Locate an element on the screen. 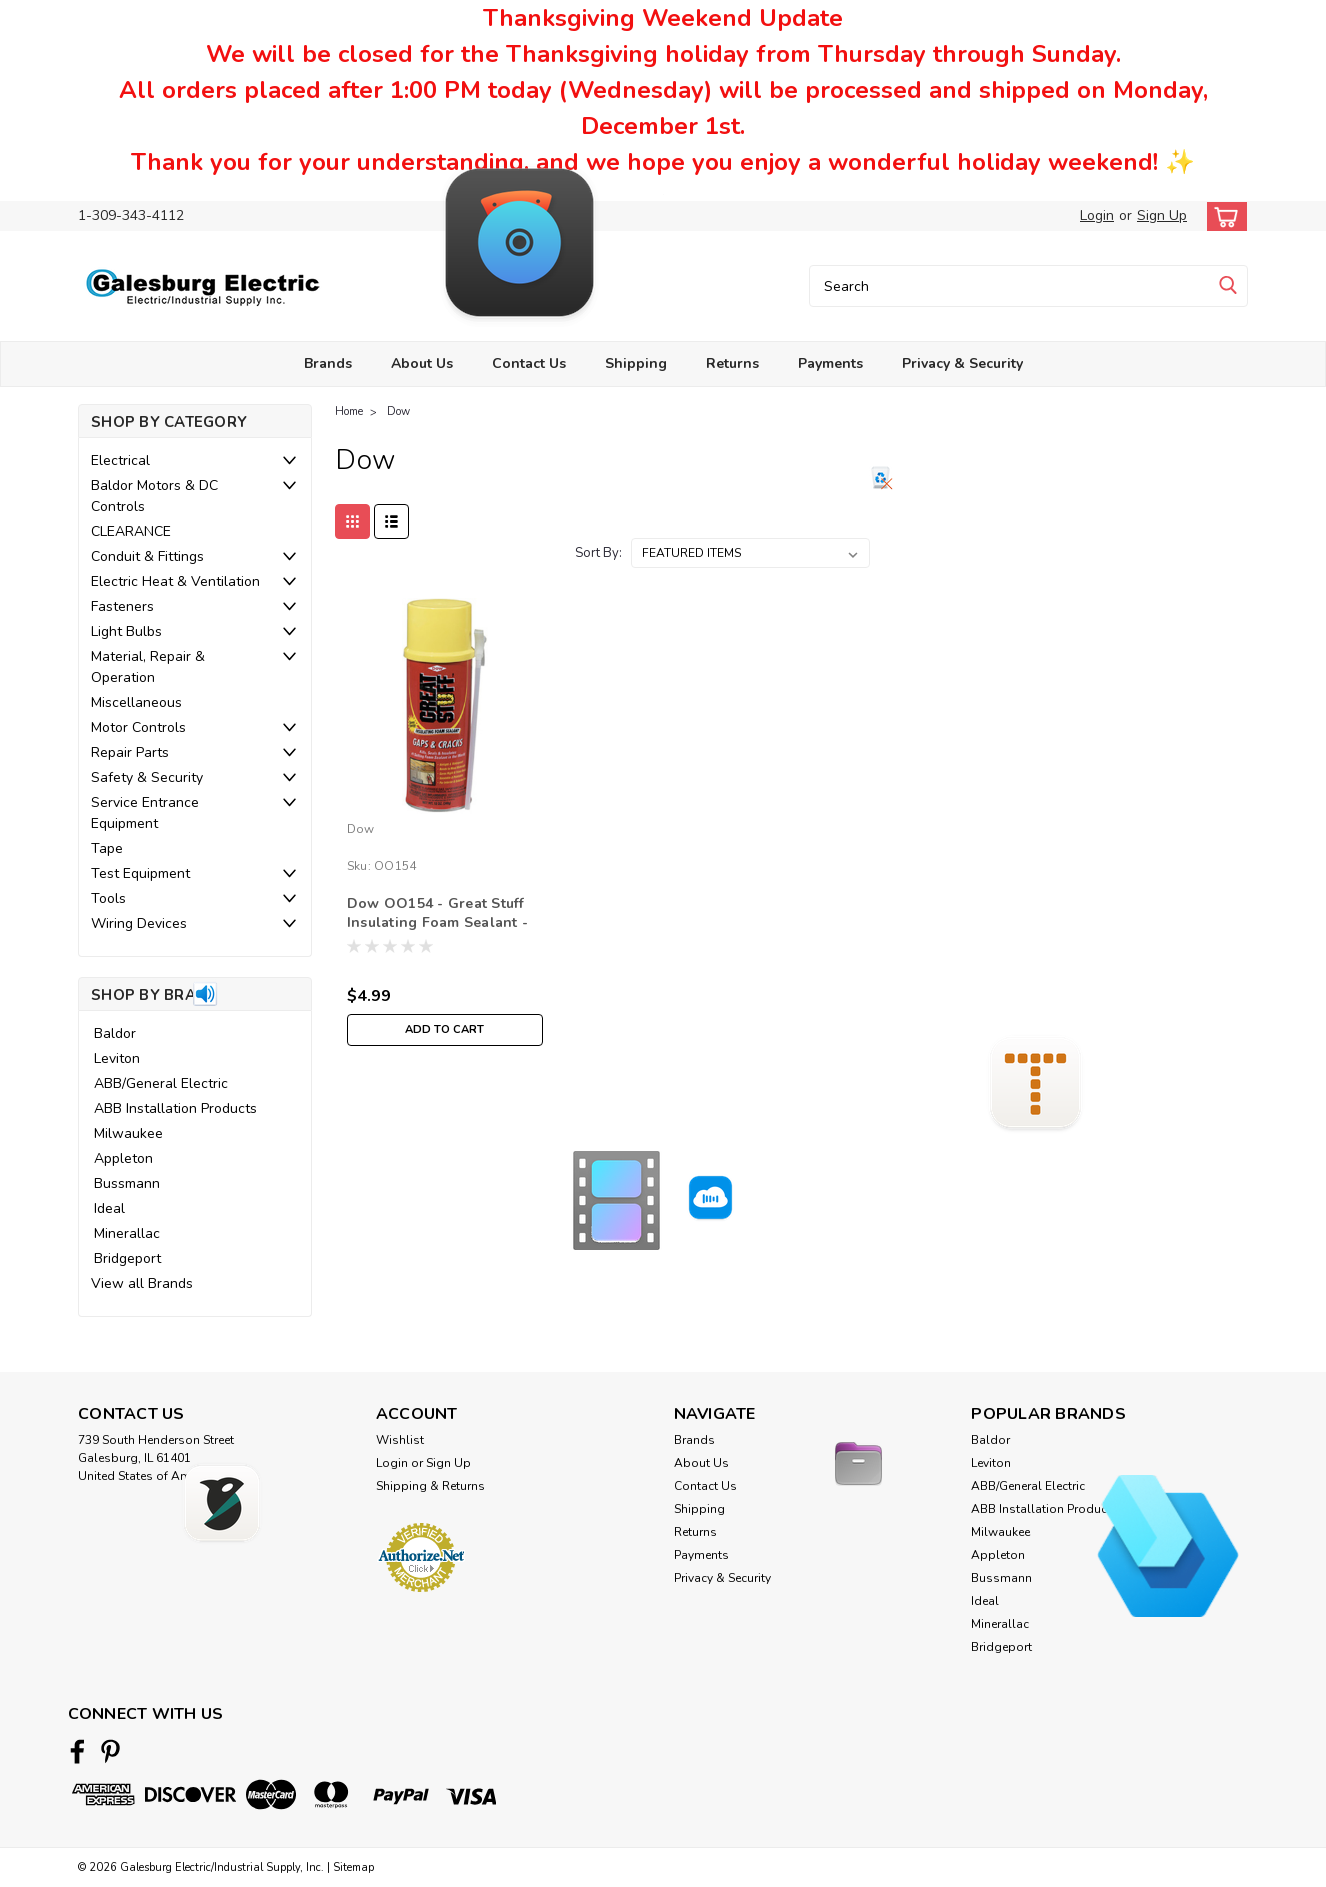  open handbrake video transcoder app is located at coordinates (519, 242).